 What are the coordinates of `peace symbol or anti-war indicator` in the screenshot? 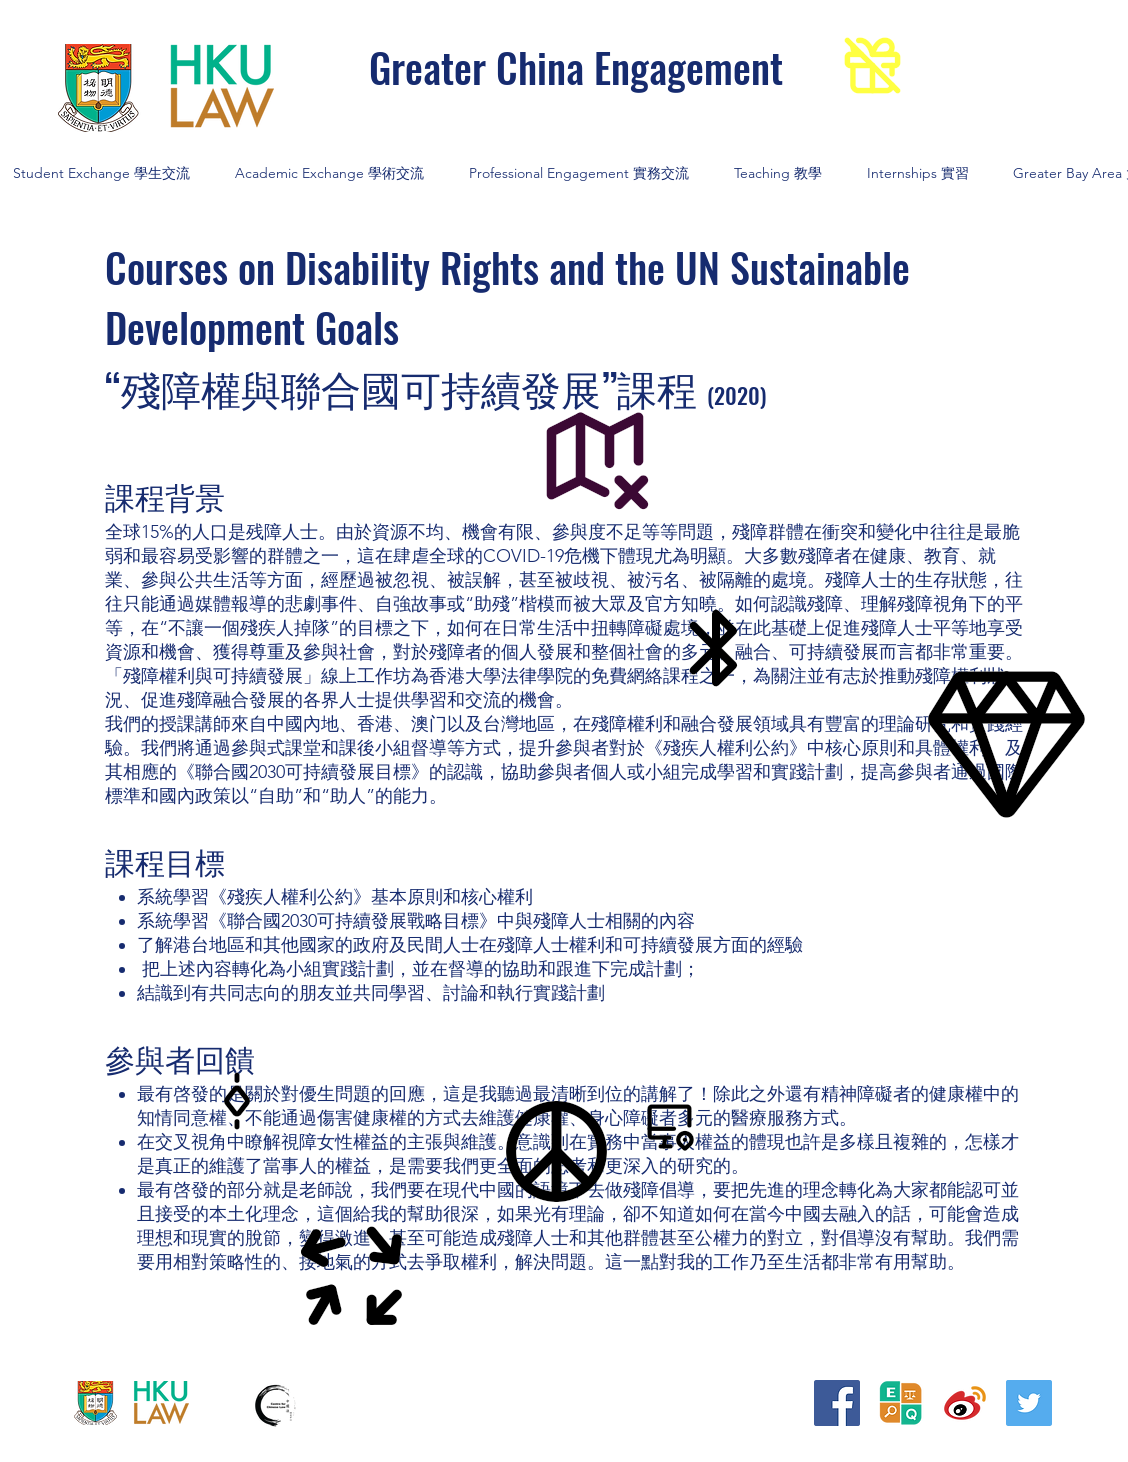 It's located at (556, 1151).